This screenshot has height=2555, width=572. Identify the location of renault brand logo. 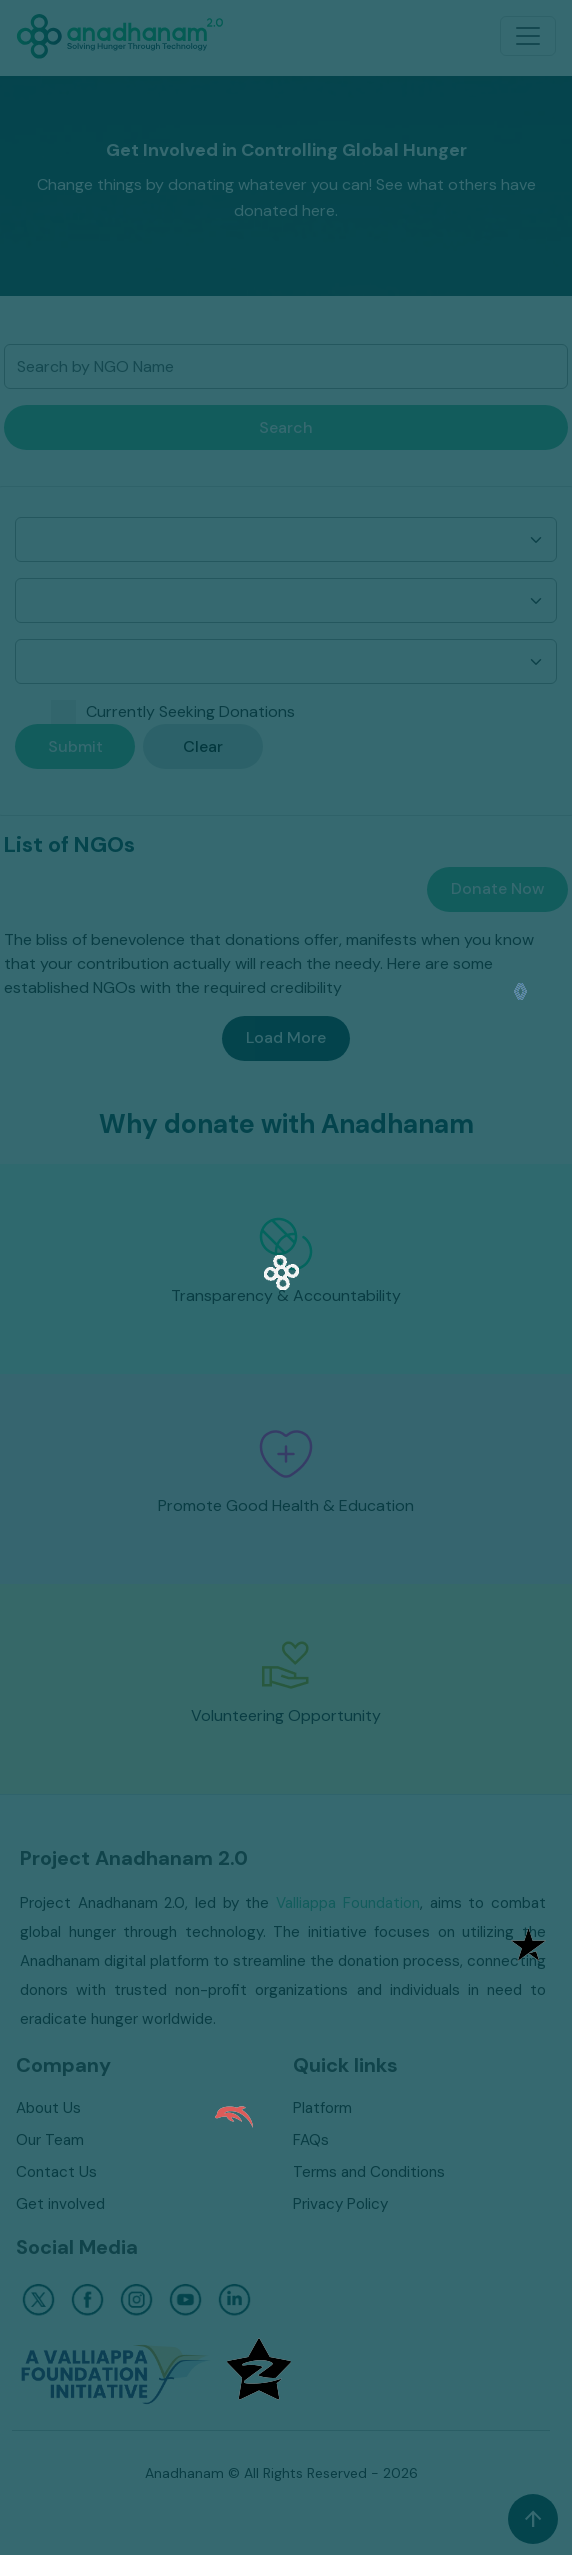
(520, 991).